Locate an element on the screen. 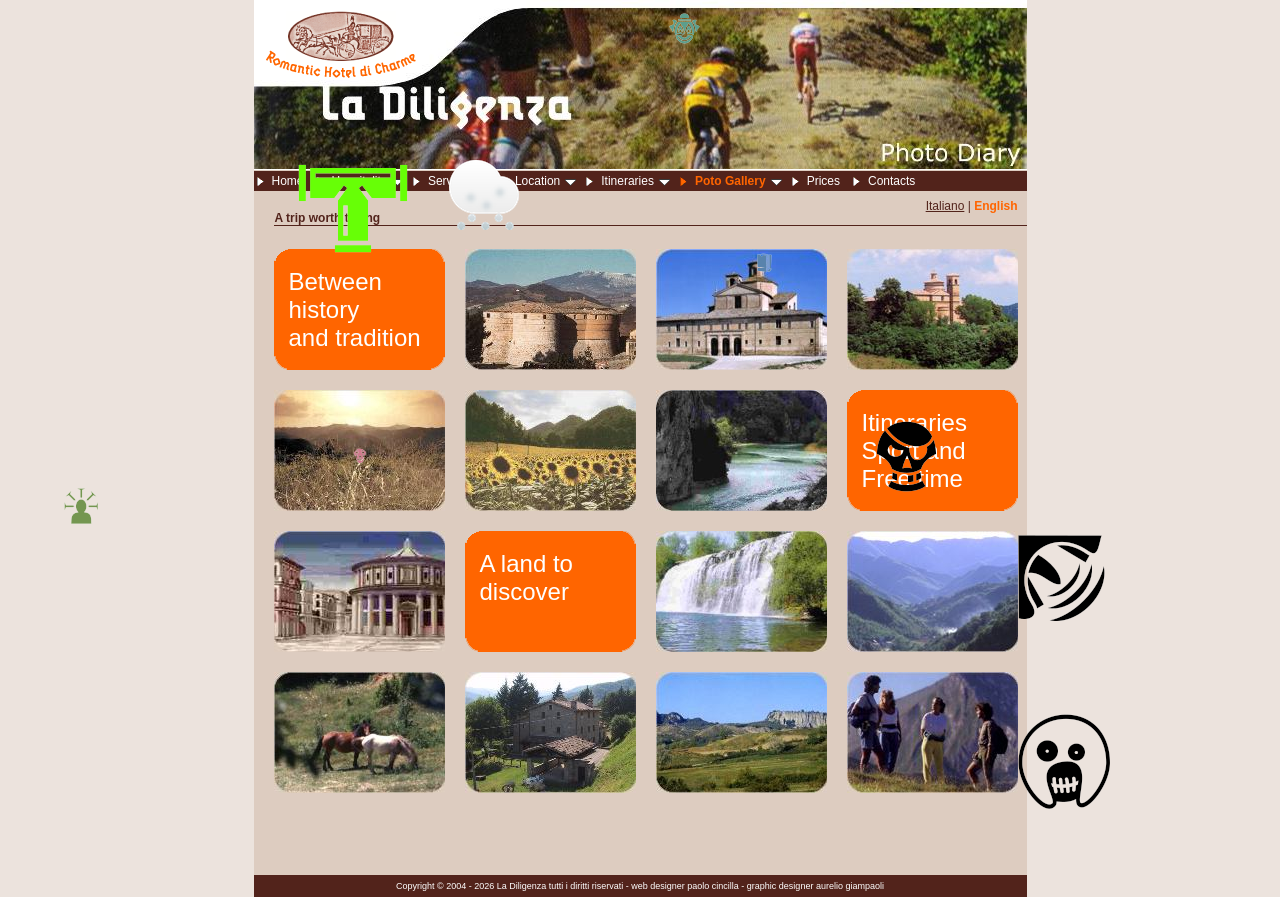 This screenshot has width=1280, height=897. view your shopping bag contents is located at coordinates (764, 262).